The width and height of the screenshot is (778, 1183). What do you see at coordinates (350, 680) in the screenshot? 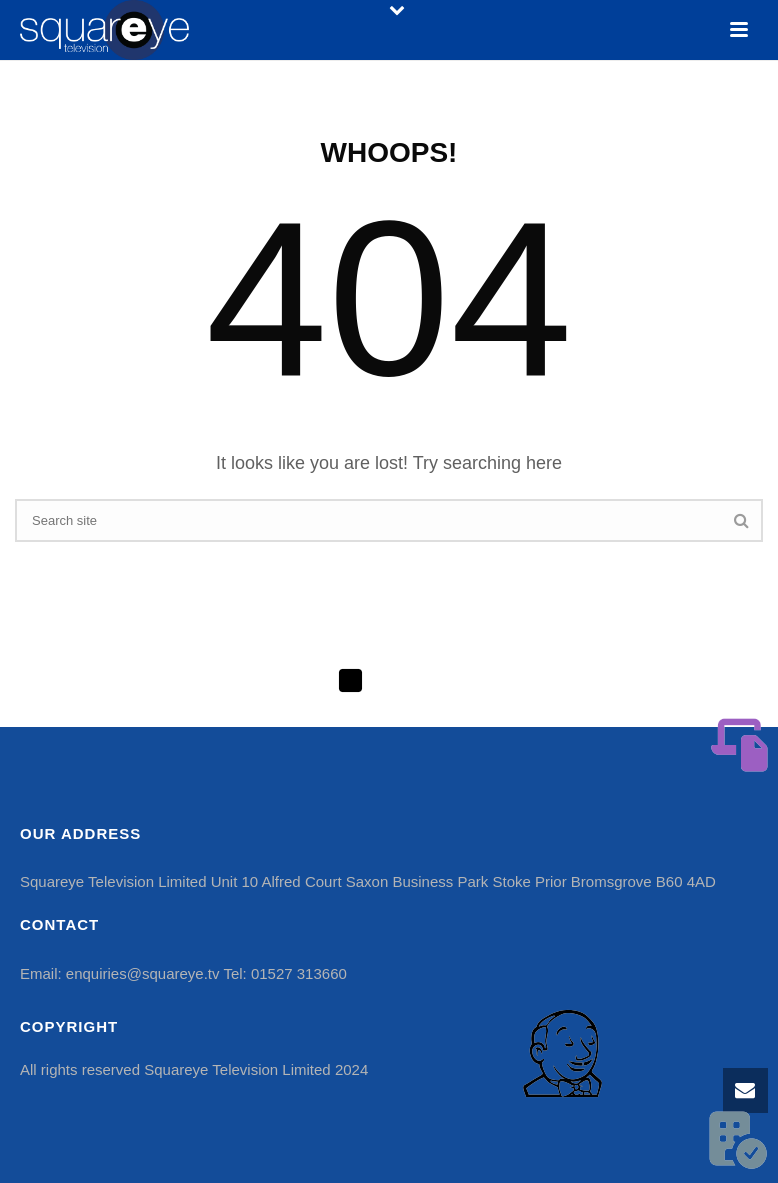
I see `stop media playback` at bounding box center [350, 680].